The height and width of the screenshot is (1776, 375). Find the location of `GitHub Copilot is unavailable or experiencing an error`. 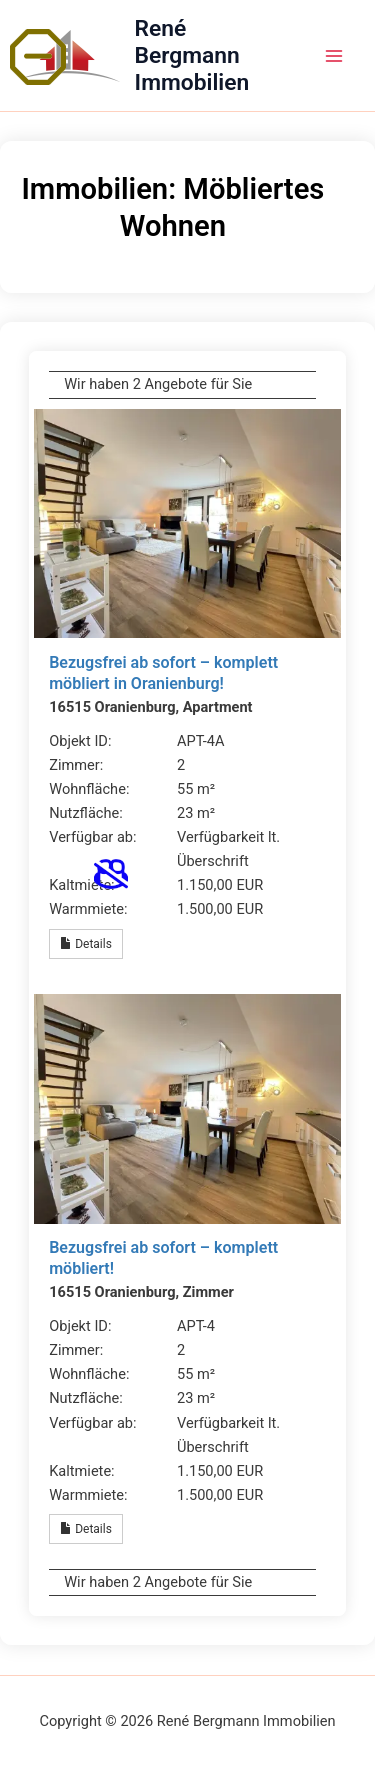

GitHub Copilot is unavailable or experiencing an error is located at coordinates (111, 874).